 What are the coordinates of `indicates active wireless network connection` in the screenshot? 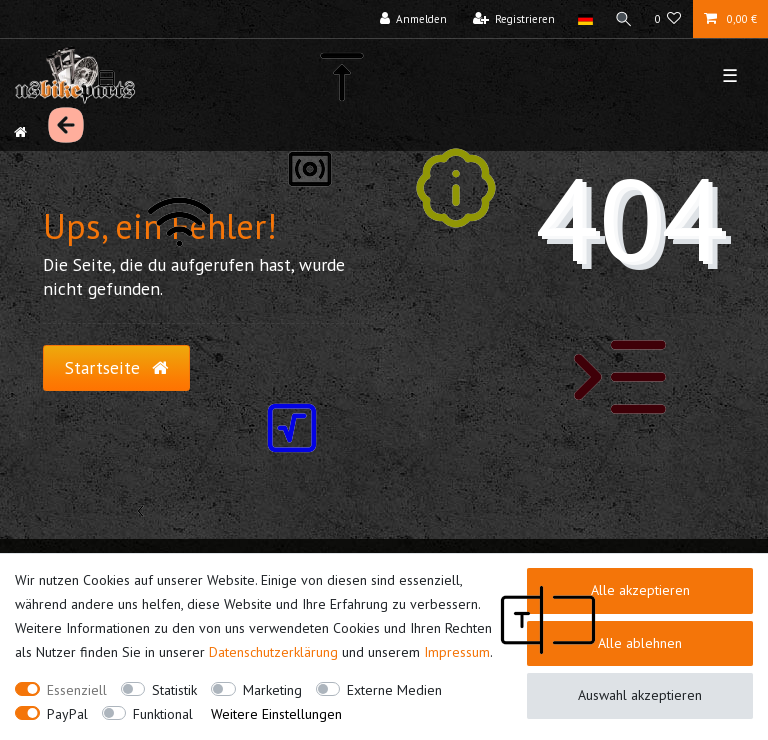 It's located at (179, 220).